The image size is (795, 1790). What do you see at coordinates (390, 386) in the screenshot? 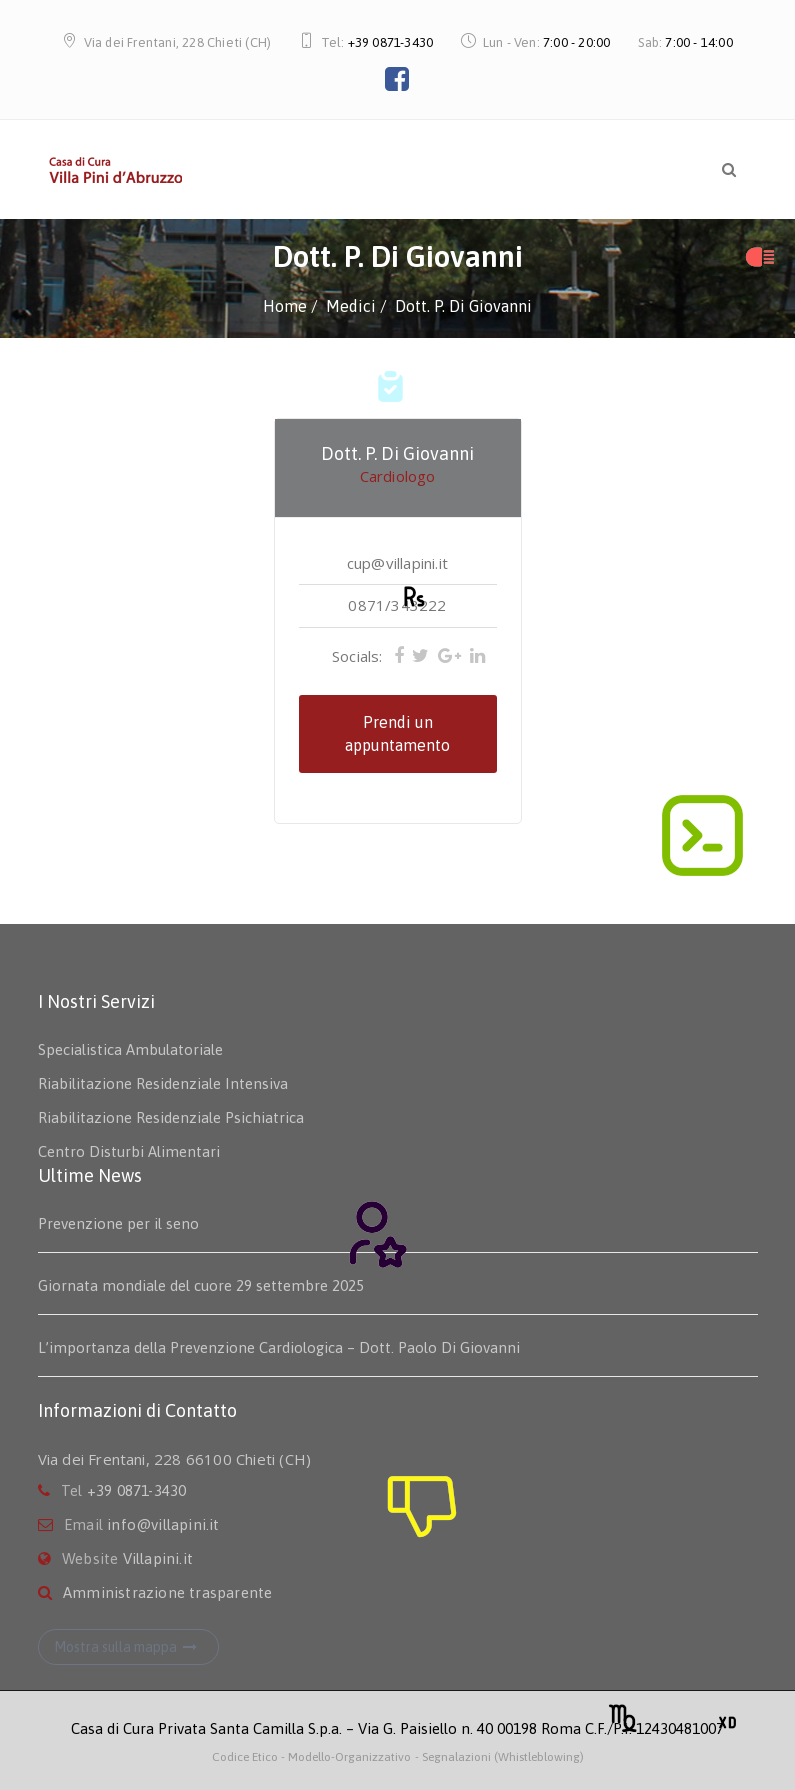
I see `mark task as complete` at bounding box center [390, 386].